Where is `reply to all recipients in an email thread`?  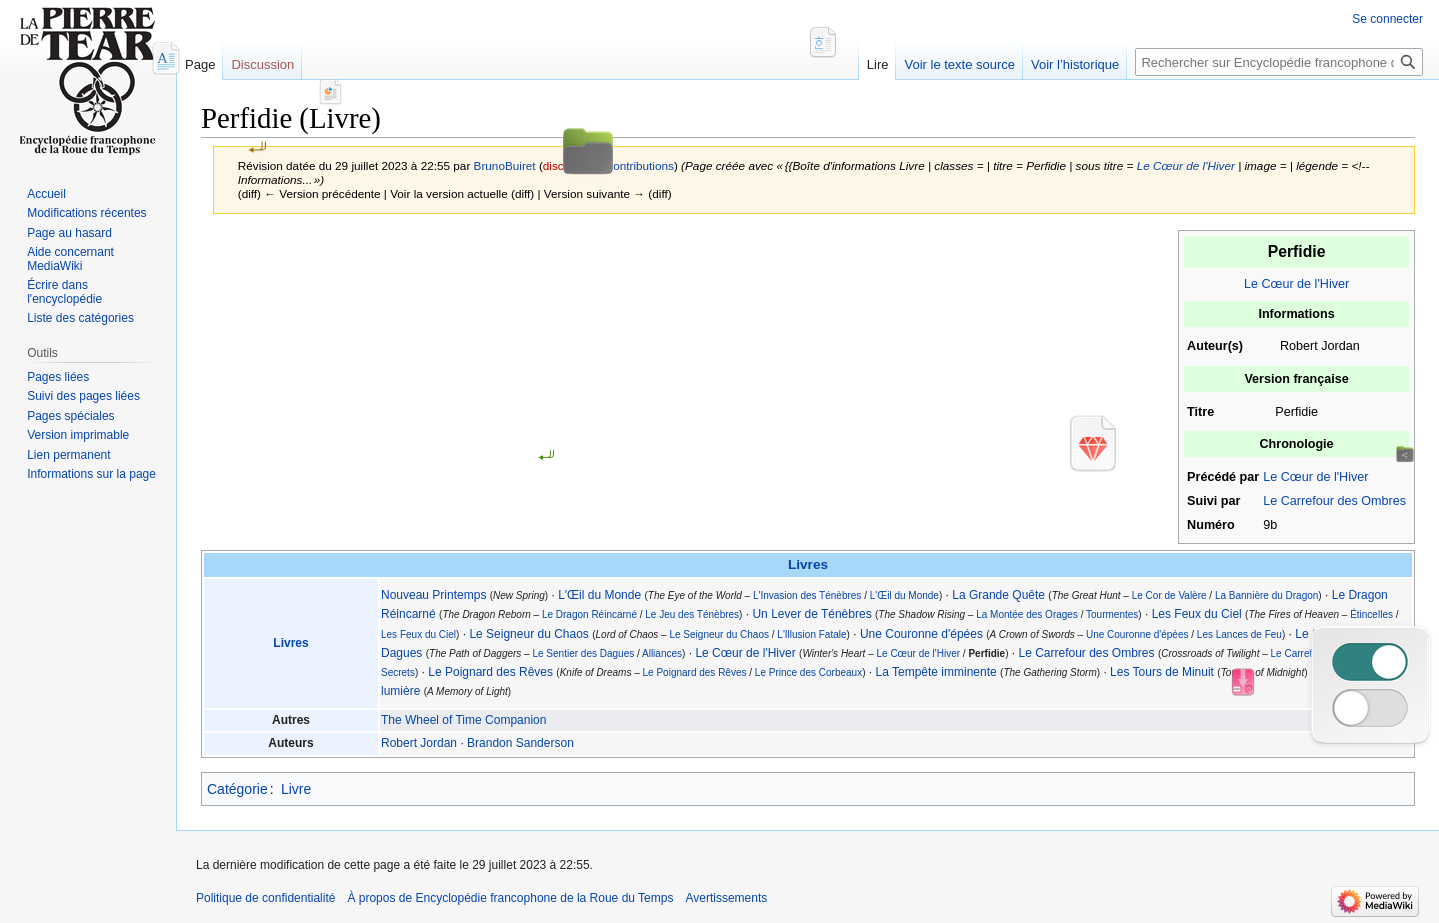
reply to all recipients in an email thread is located at coordinates (257, 146).